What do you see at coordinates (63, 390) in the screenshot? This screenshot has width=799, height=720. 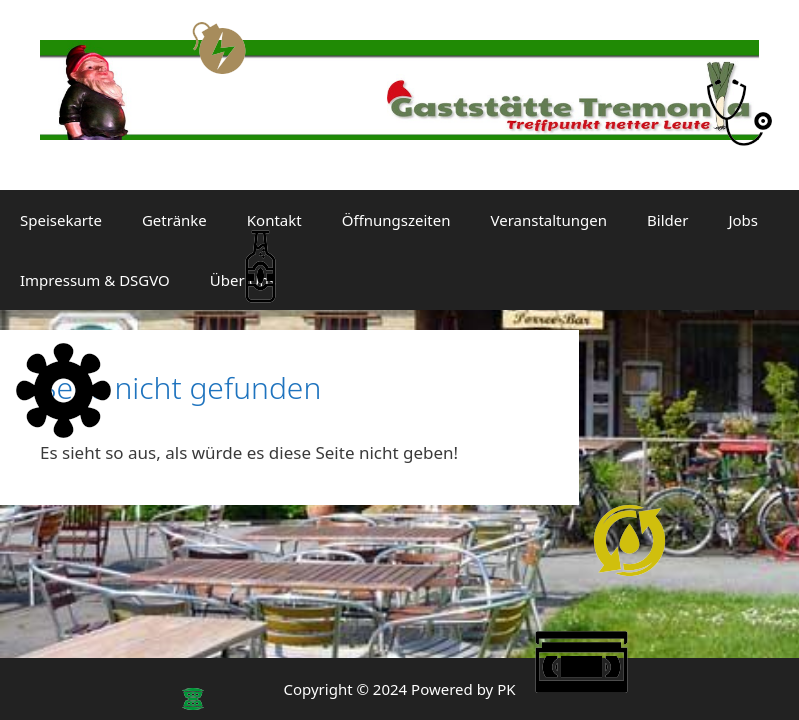 I see `indicates slow processing or loading state` at bounding box center [63, 390].